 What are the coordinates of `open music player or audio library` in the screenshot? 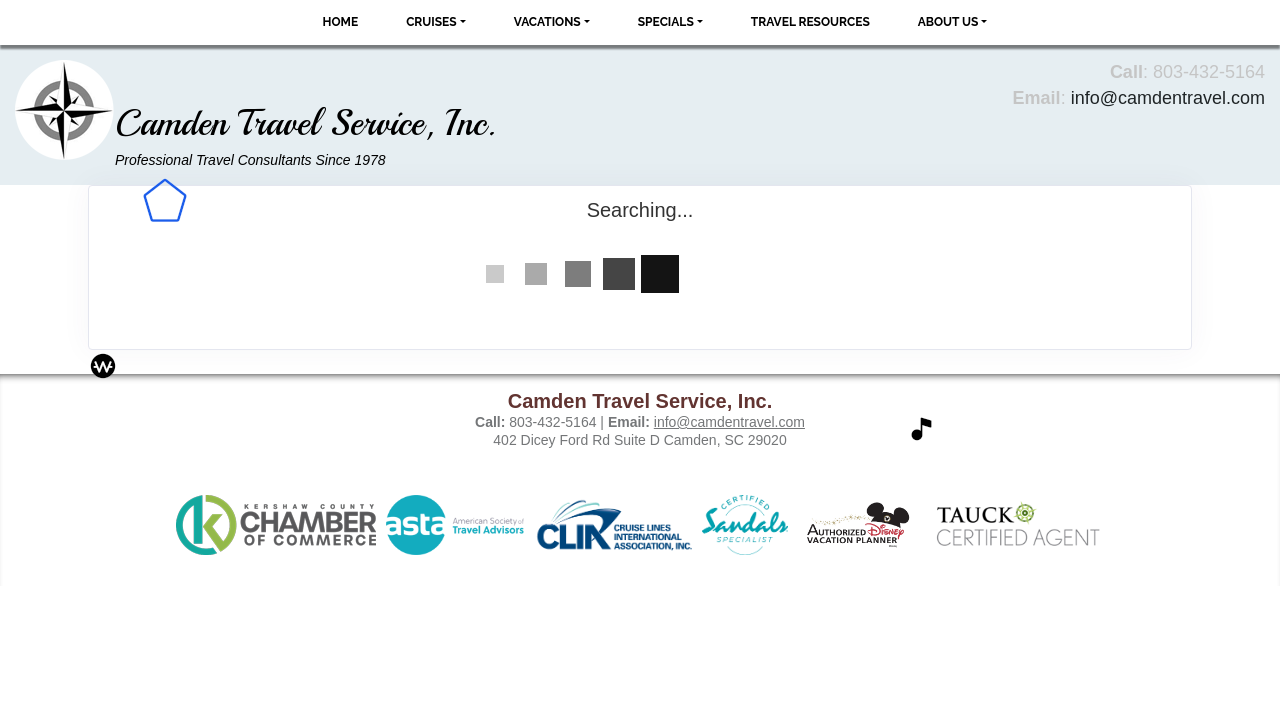 It's located at (921, 428).